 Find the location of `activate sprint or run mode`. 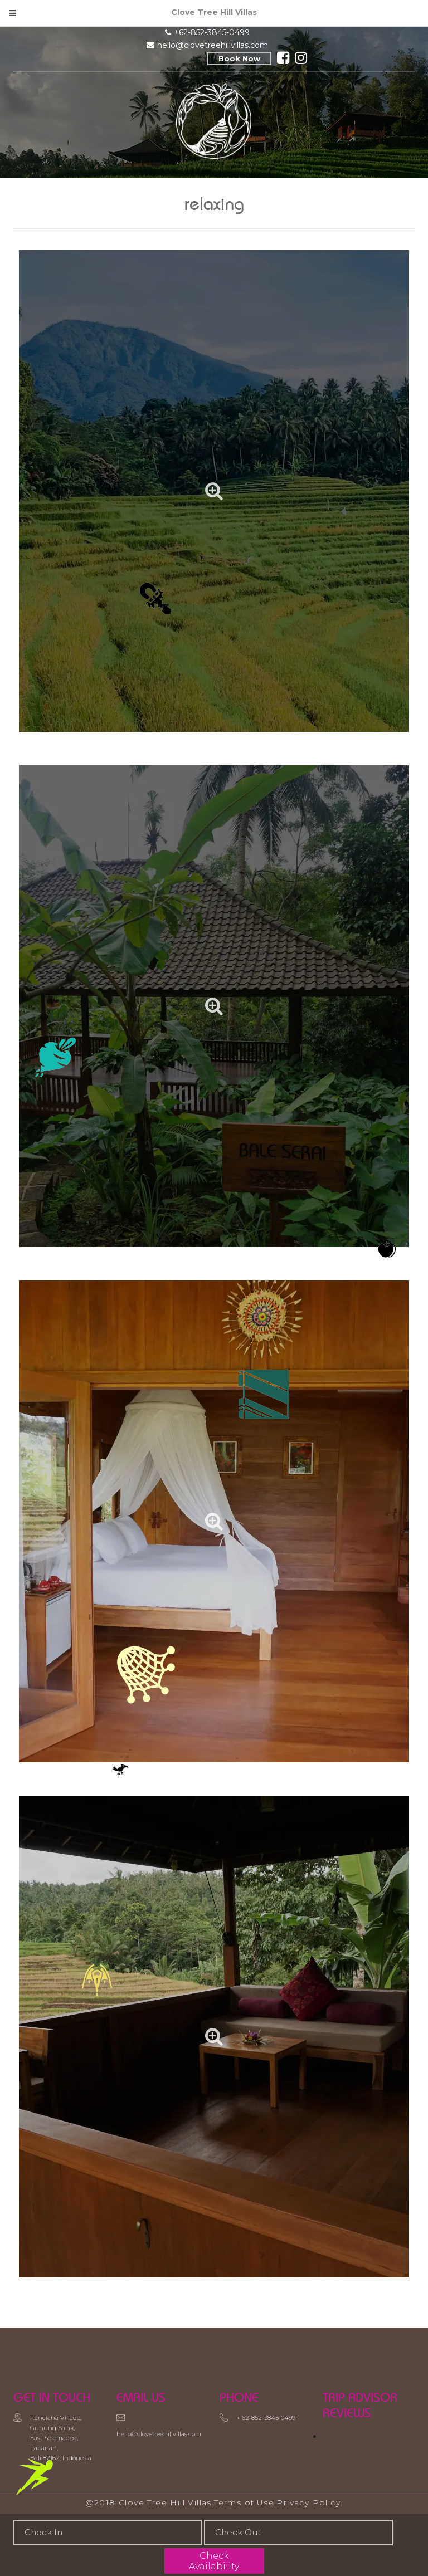

activate sprint or run mode is located at coordinates (34, 2477).